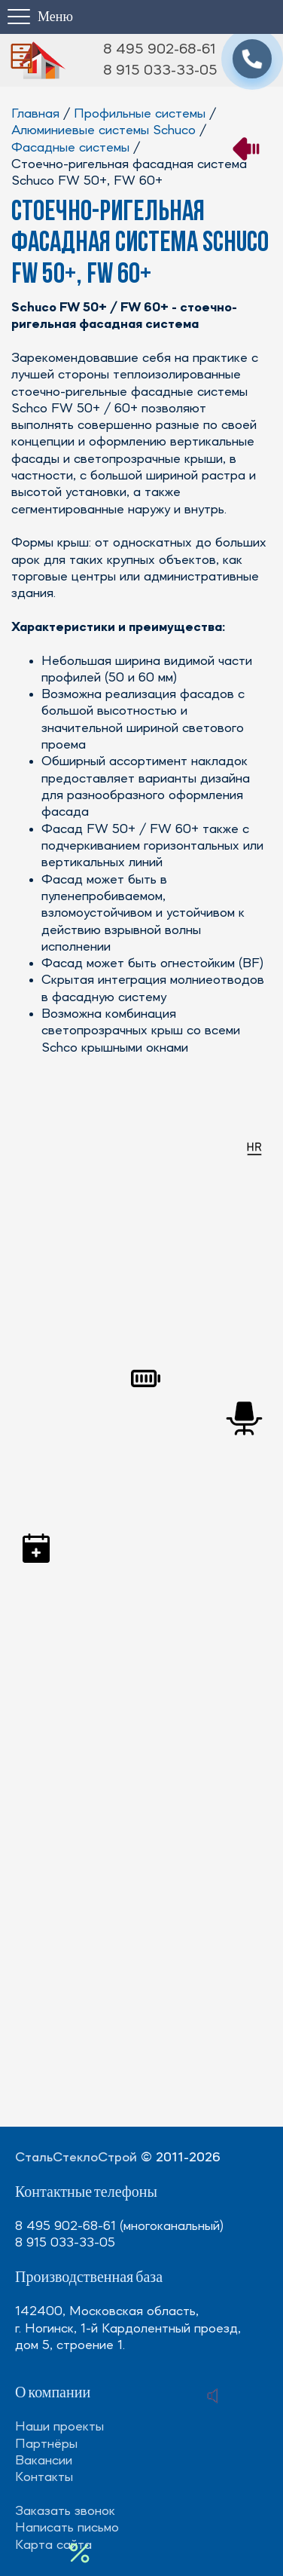 This screenshot has height=2576, width=283. What do you see at coordinates (254, 1148) in the screenshot?
I see `insert a horizontal rule or divider line` at bounding box center [254, 1148].